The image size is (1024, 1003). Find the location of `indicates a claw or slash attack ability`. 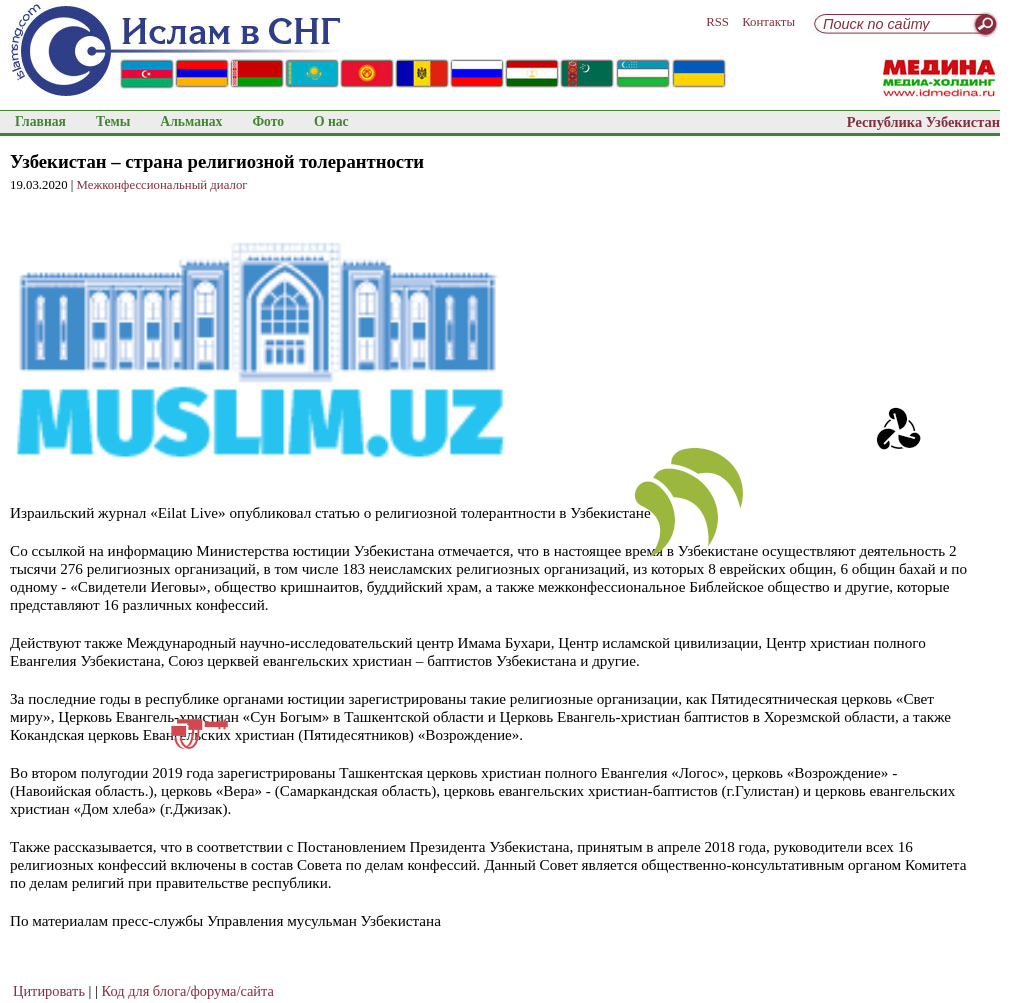

indicates a claw or slash attack ability is located at coordinates (689, 501).